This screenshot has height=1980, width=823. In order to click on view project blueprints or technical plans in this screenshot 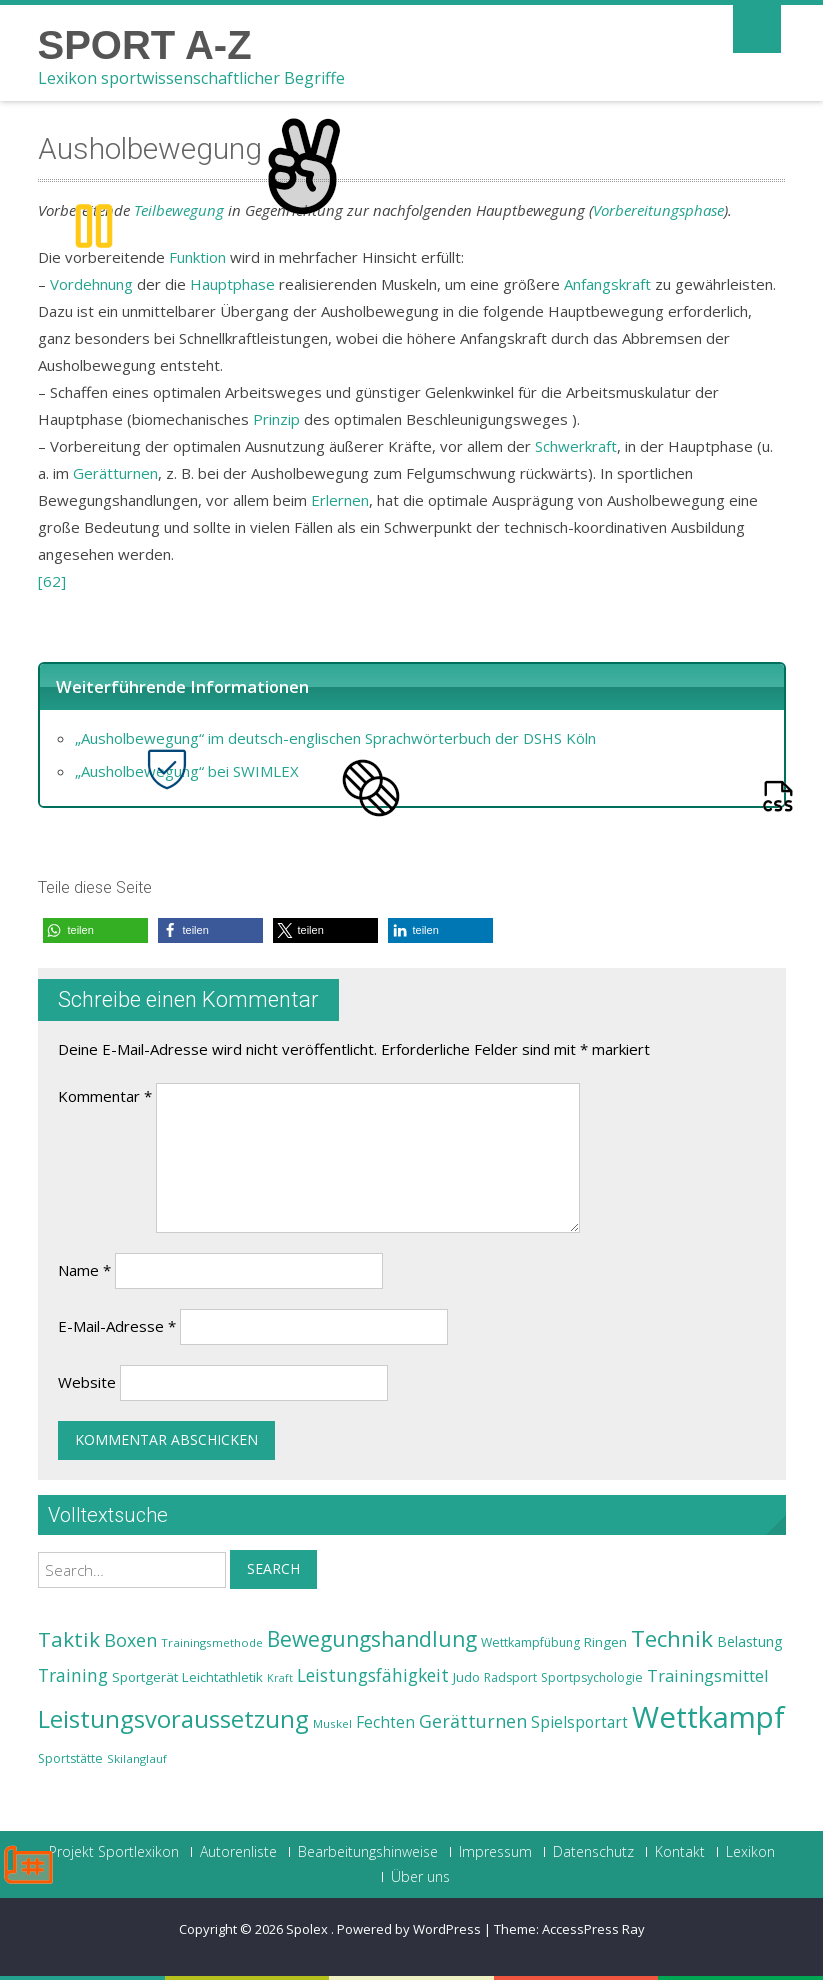, I will do `click(28, 1866)`.